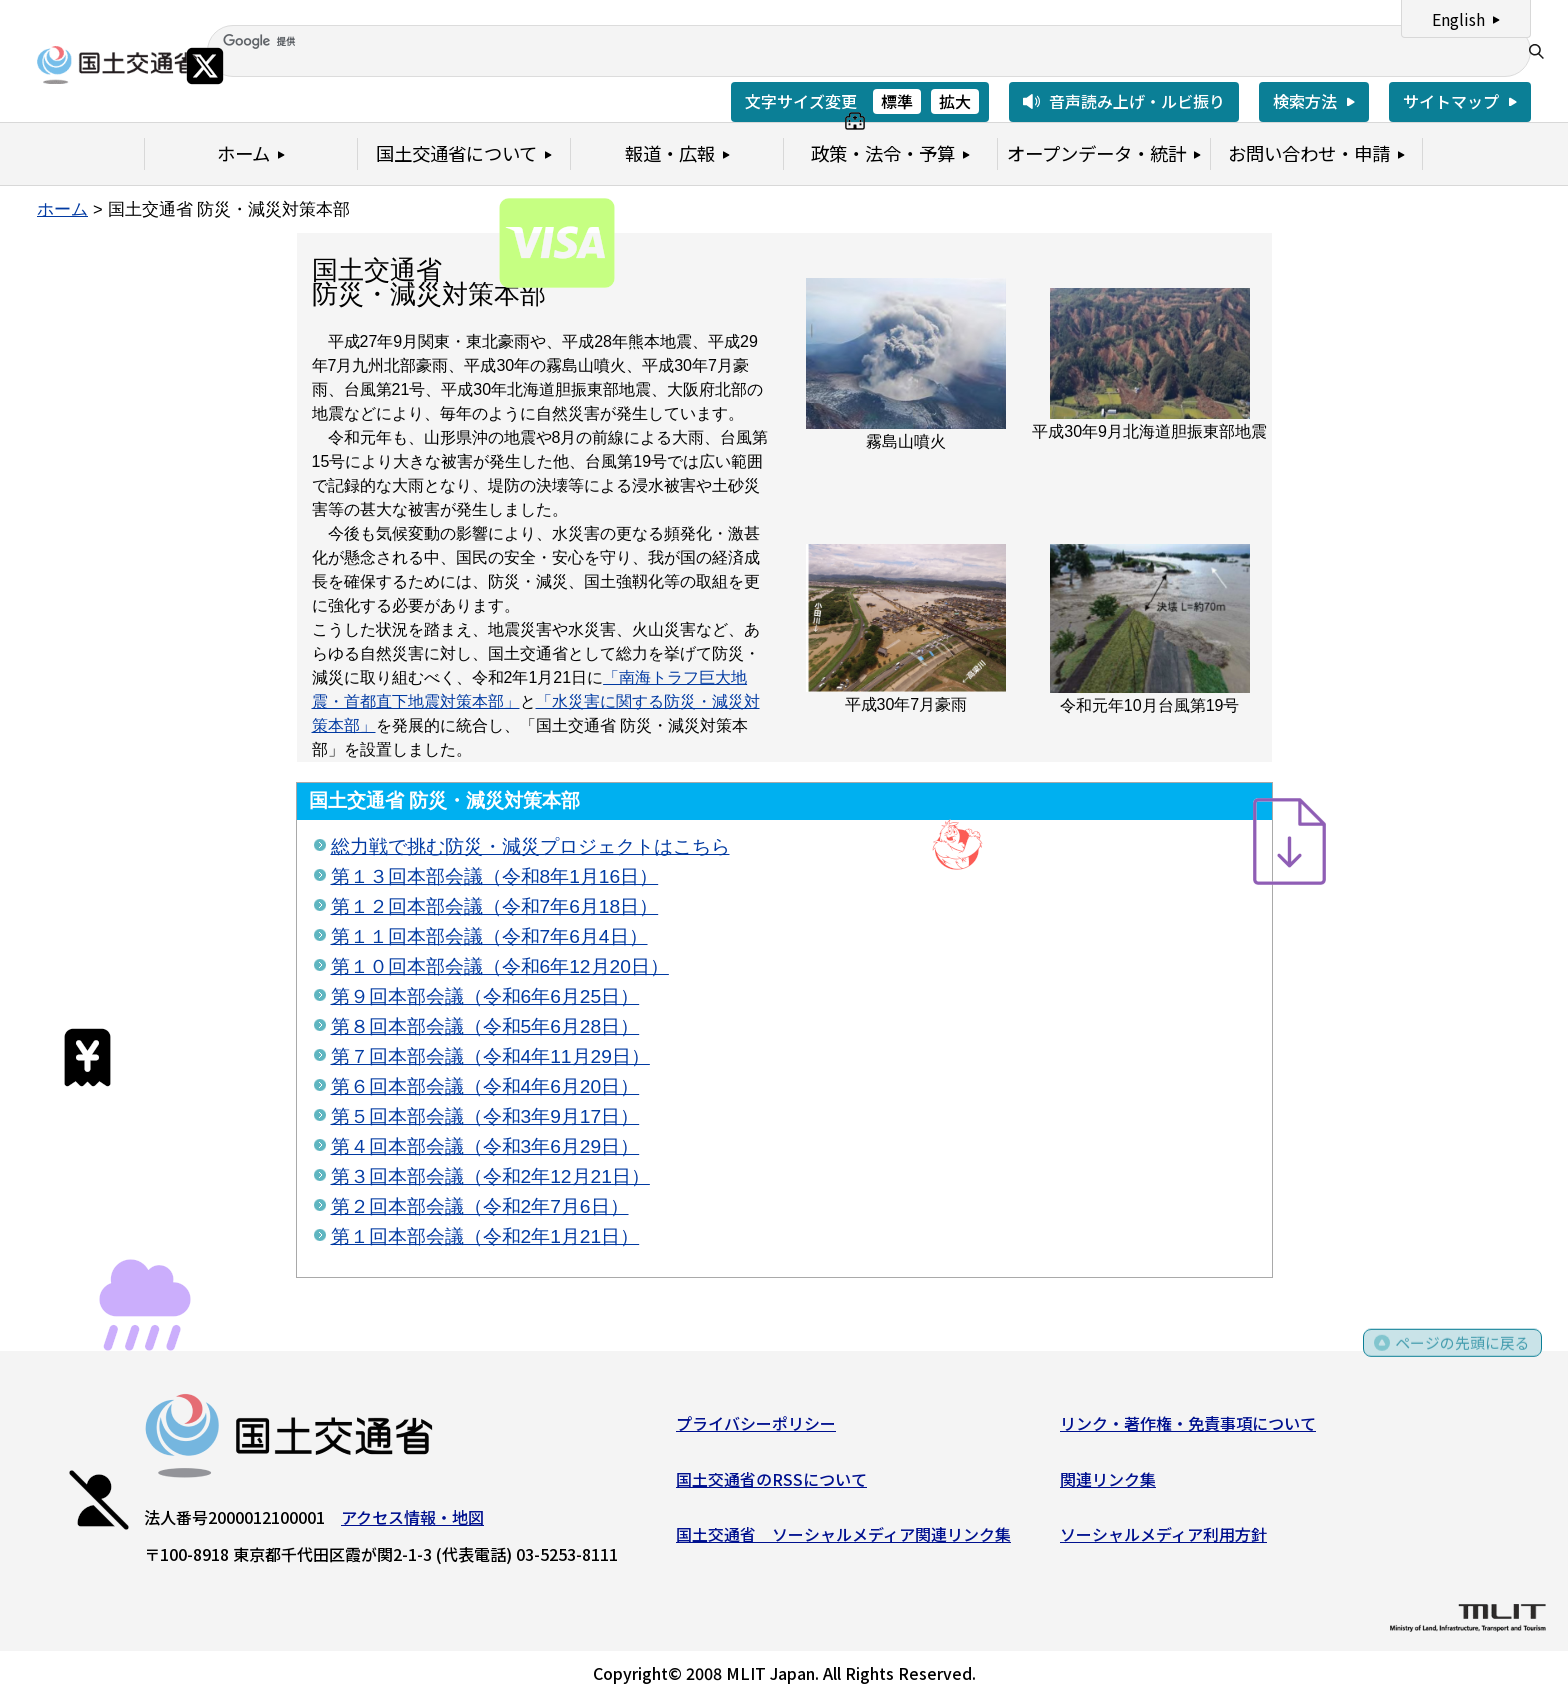 The image size is (1568, 1704). Describe the element at coordinates (87, 1057) in the screenshot. I see `view receipt or transaction in yuan currency` at that location.